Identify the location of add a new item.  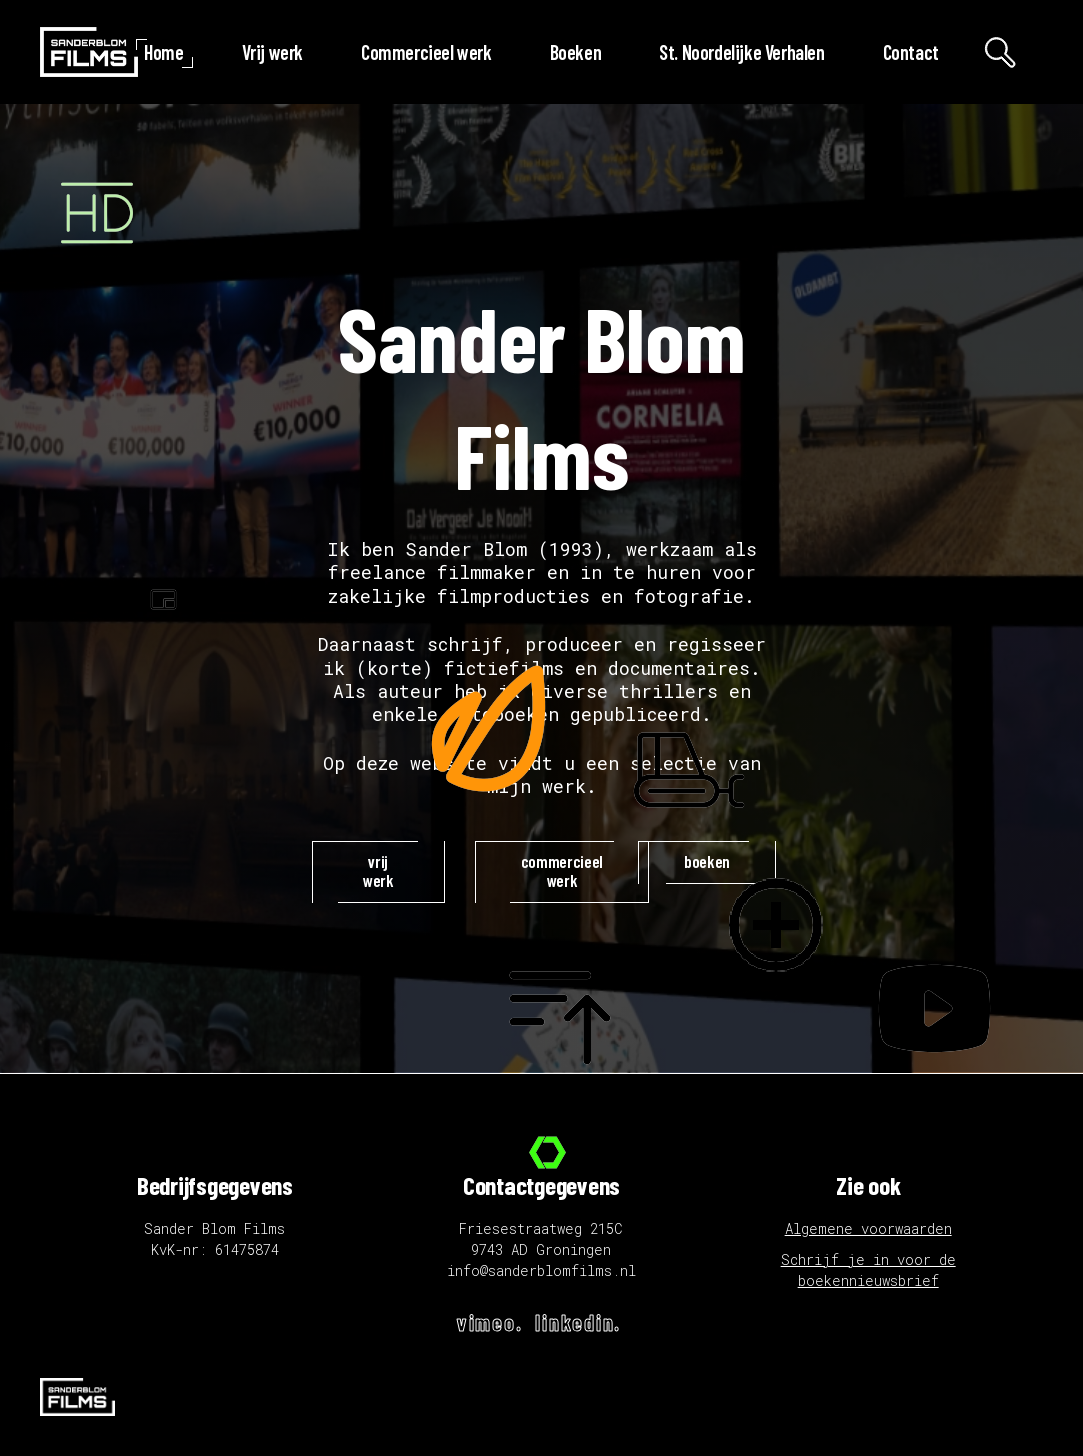
(776, 925).